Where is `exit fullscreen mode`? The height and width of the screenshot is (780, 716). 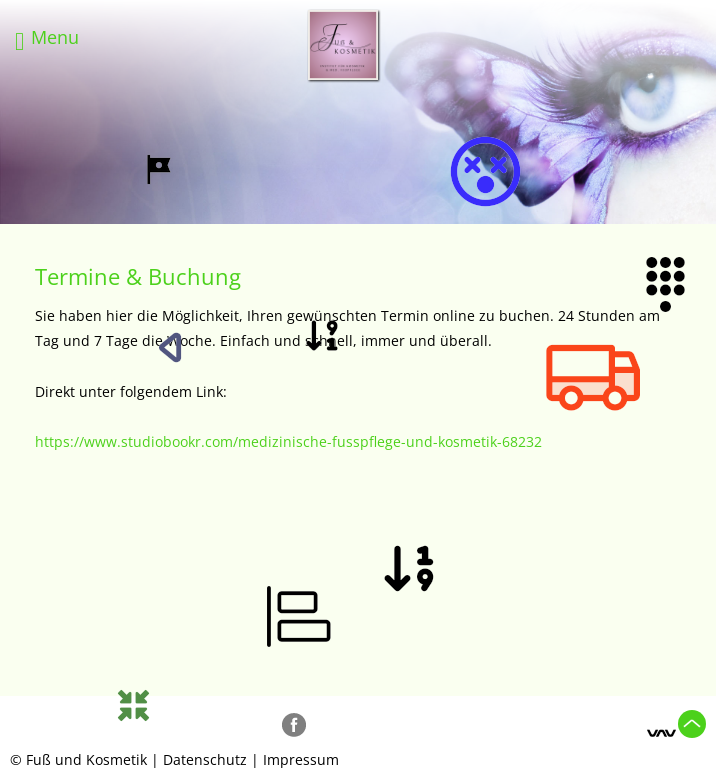 exit fullscreen mode is located at coordinates (133, 705).